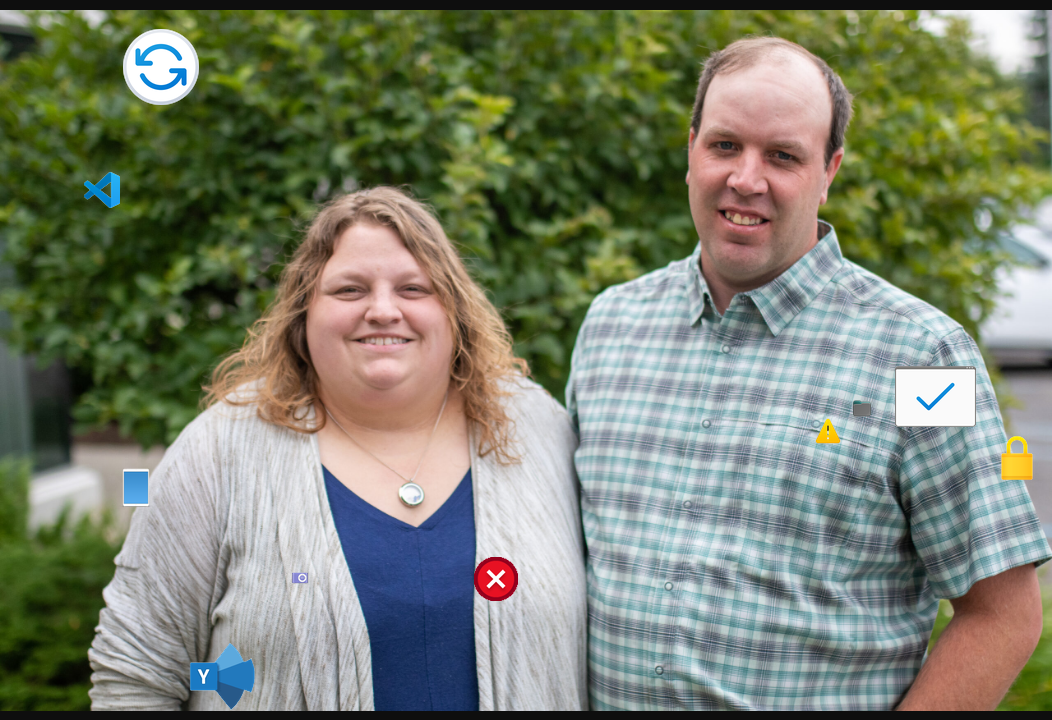 Image resolution: width=1052 pixels, height=720 pixels. Describe the element at coordinates (828, 431) in the screenshot. I see `indicates a warning or alert status` at that location.